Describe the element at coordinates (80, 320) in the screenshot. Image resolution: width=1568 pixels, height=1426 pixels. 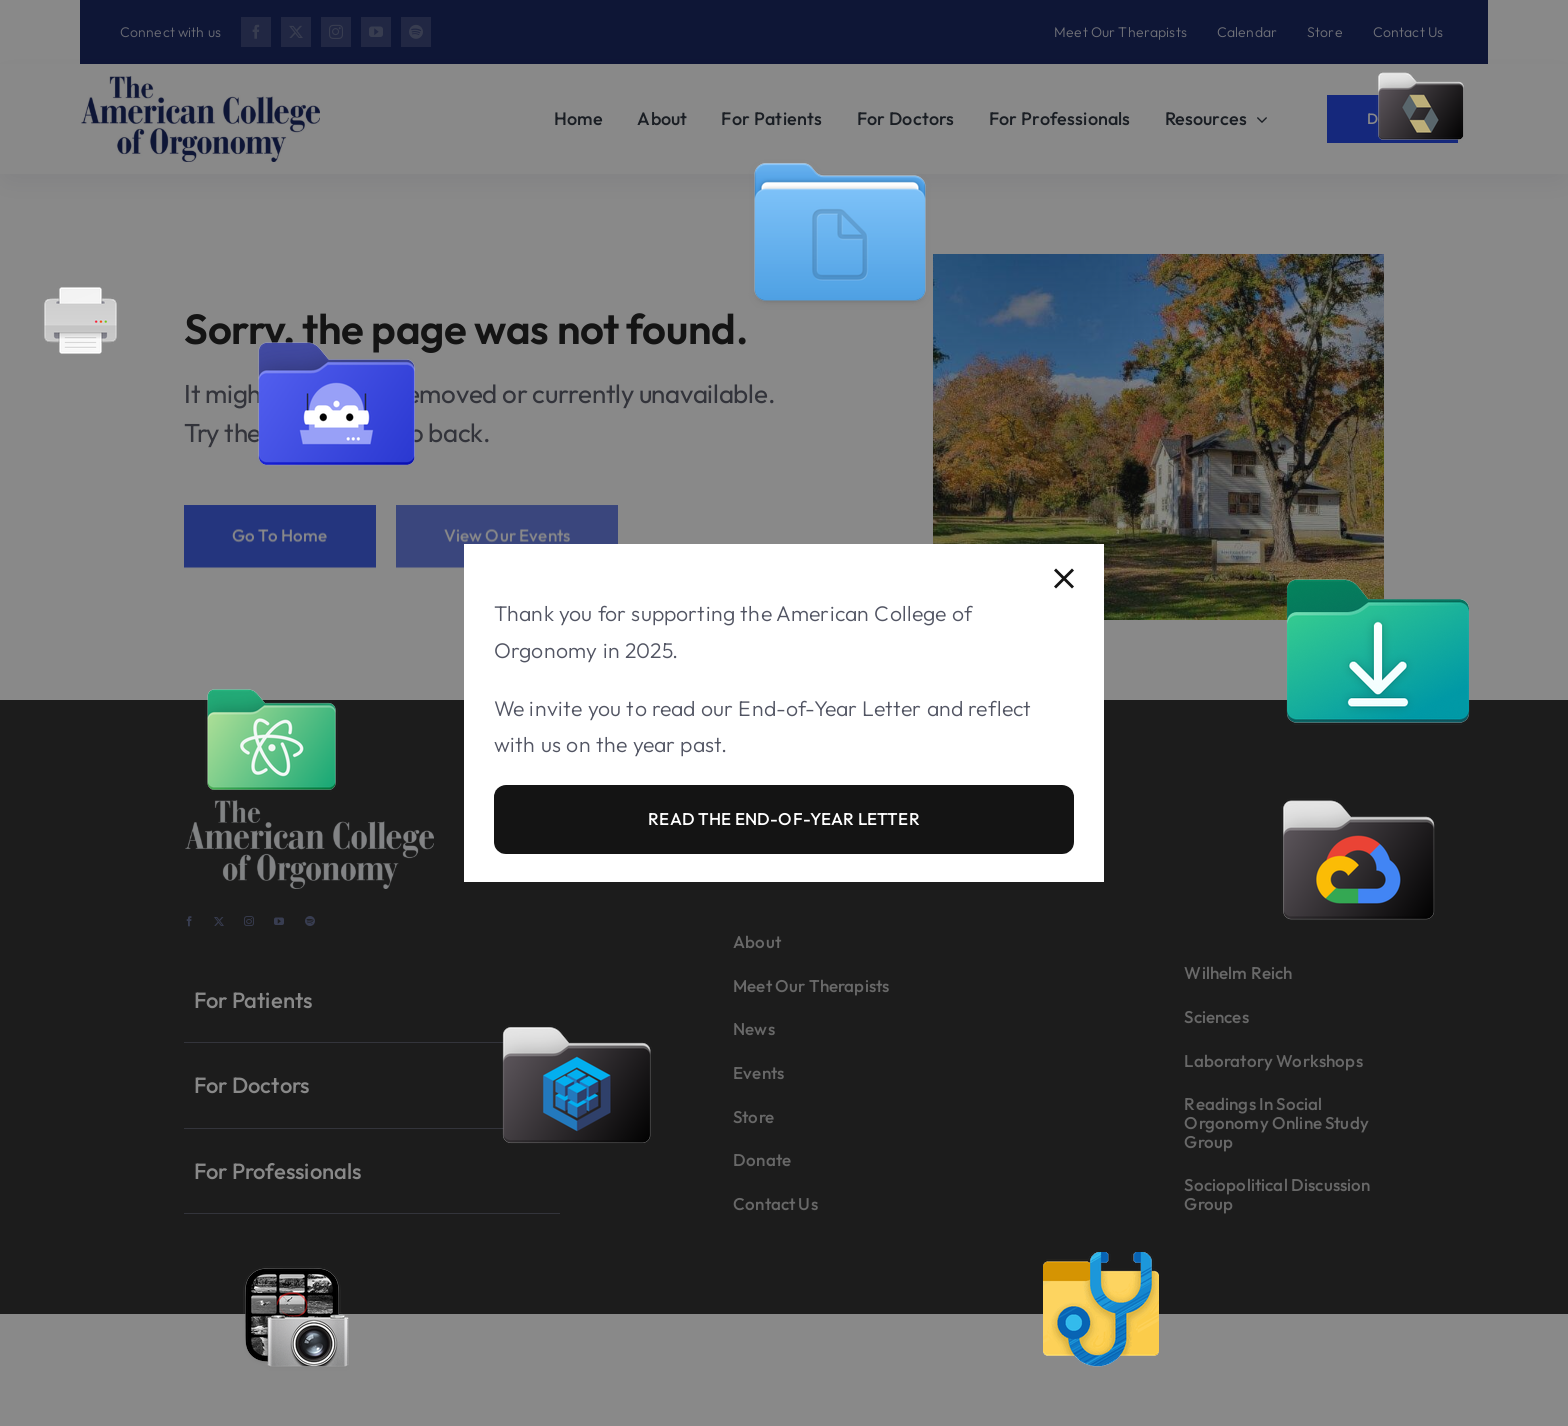
I see `print the current document` at that location.